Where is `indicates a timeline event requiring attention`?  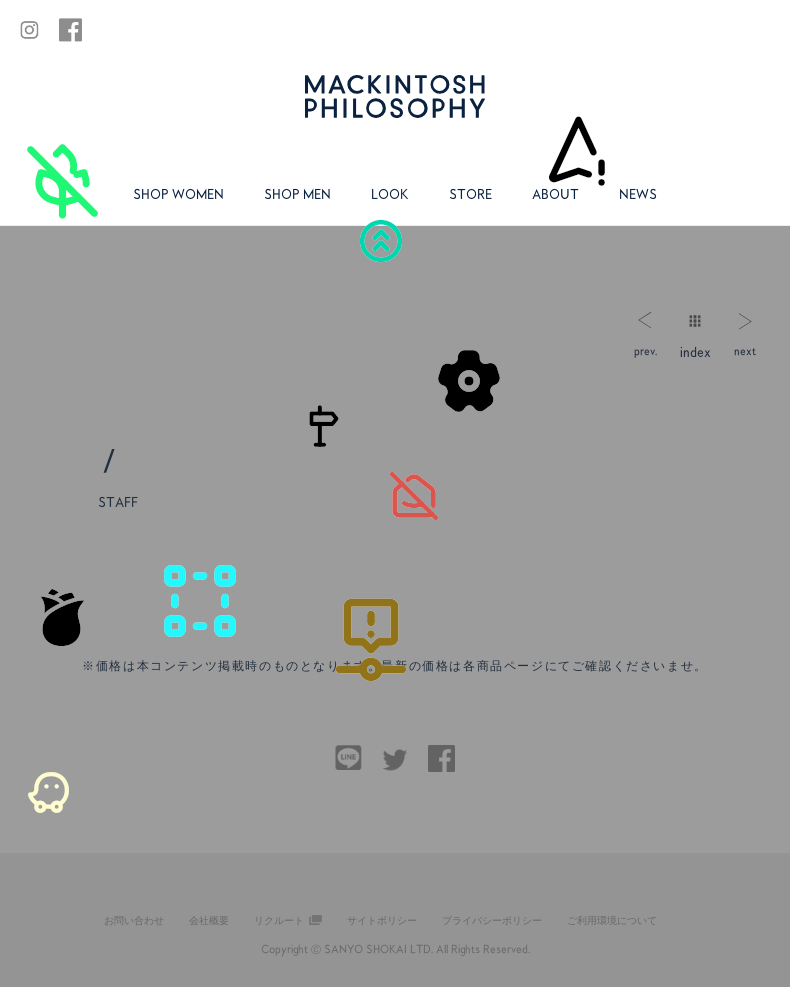
indicates a timeline event requiring attention is located at coordinates (371, 638).